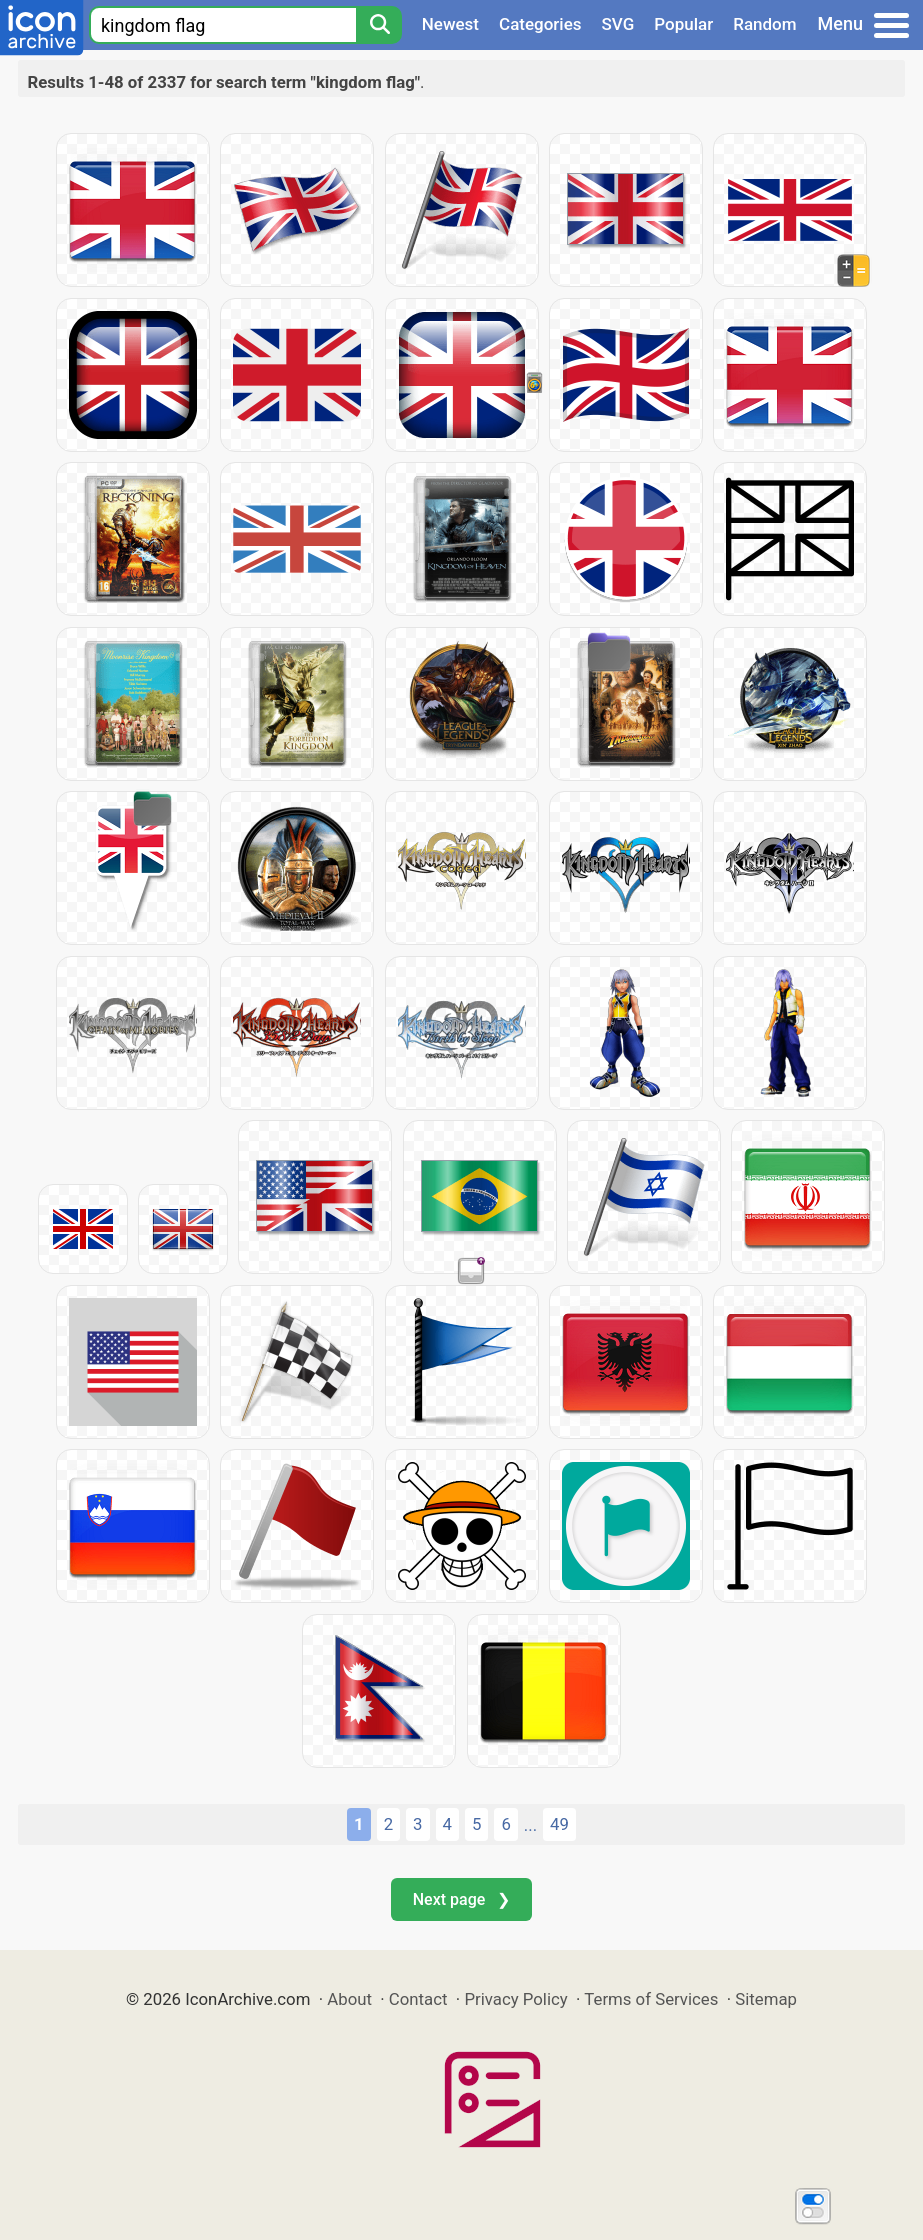 Image resolution: width=923 pixels, height=2240 pixels. Describe the element at coordinates (813, 2206) in the screenshot. I see `open system settings or preferences` at that location.